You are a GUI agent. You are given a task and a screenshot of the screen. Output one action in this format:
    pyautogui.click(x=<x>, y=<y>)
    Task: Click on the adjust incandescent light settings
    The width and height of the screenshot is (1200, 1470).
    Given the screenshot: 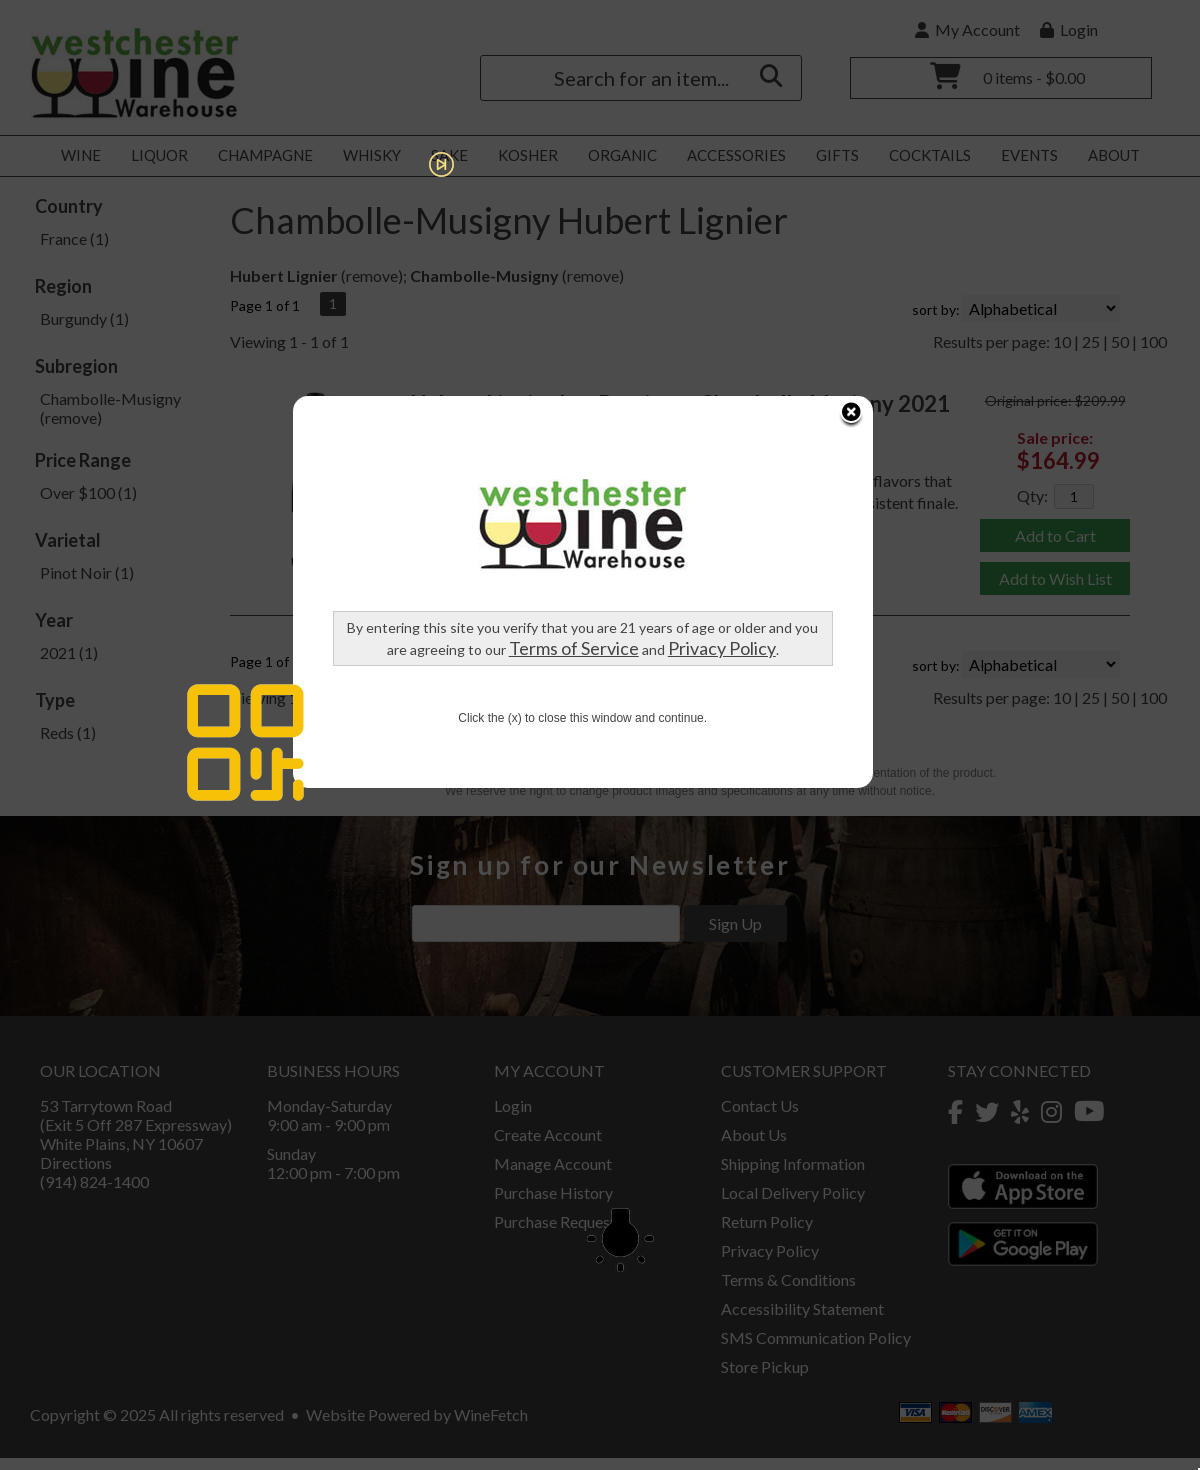 What is the action you would take?
    pyautogui.click(x=620, y=1238)
    